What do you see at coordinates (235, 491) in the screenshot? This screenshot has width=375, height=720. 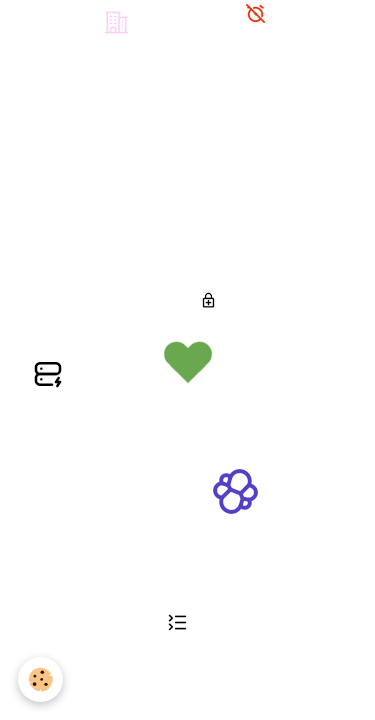 I see `elastic (elasticsearch) brand logo` at bounding box center [235, 491].